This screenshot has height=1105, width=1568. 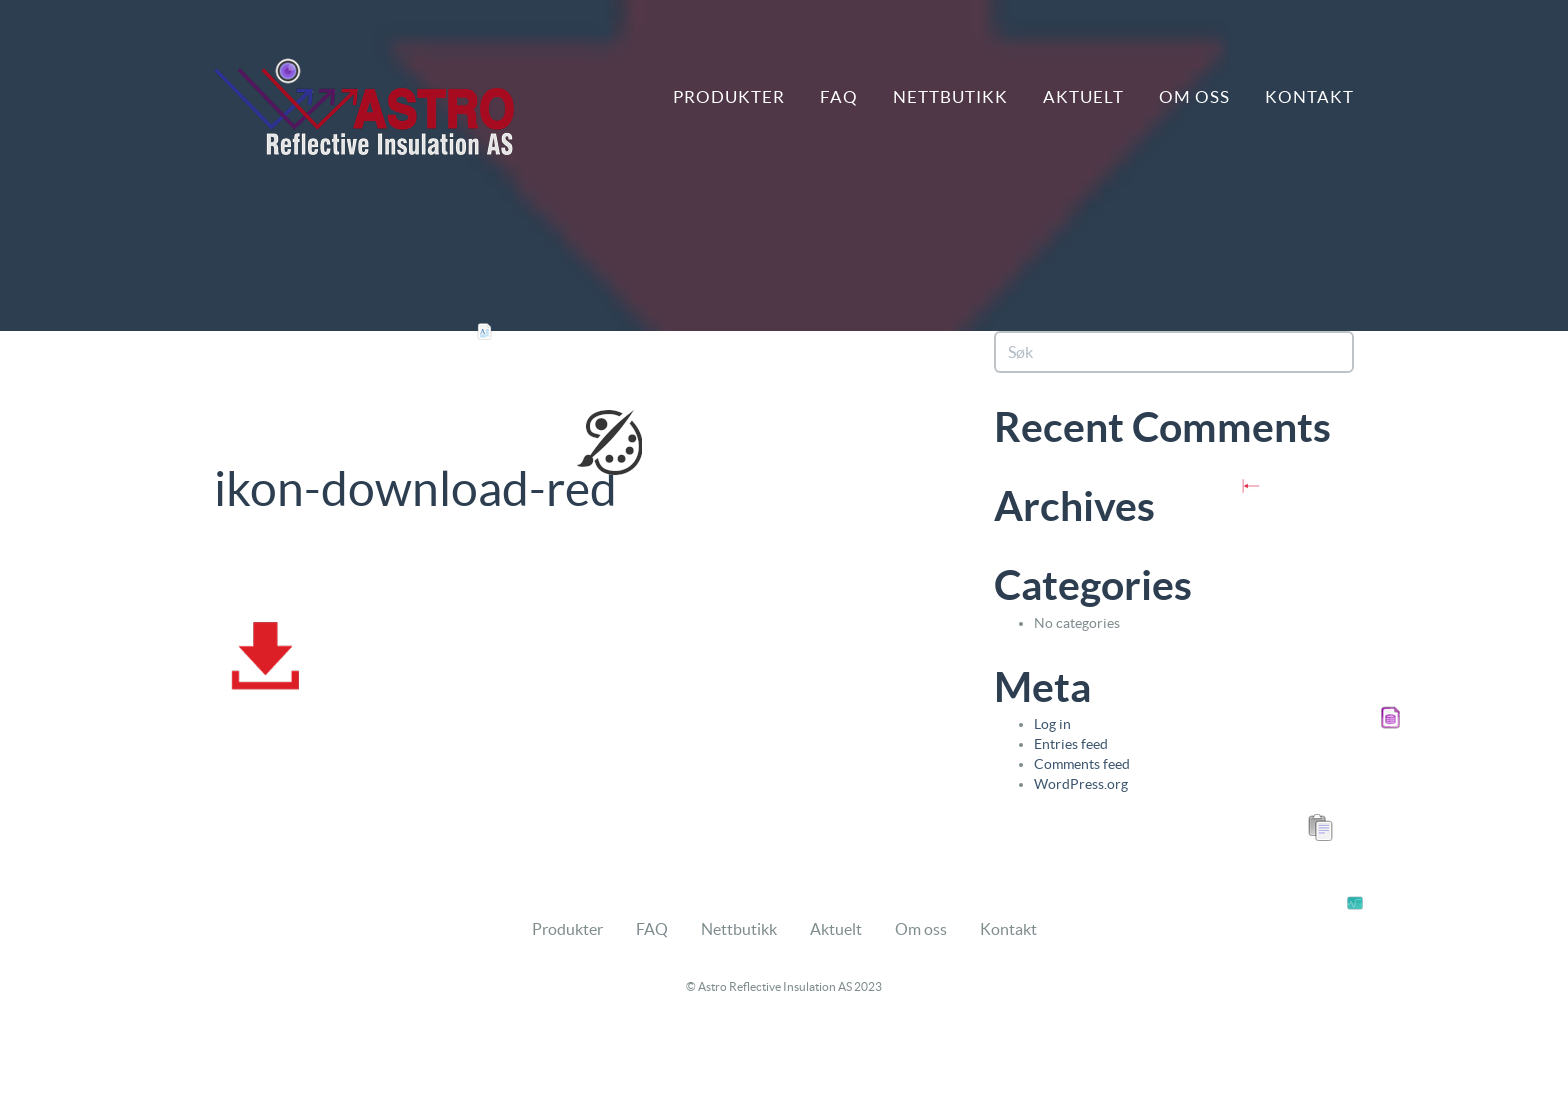 I want to click on open system usage monitoring app, so click(x=1355, y=903).